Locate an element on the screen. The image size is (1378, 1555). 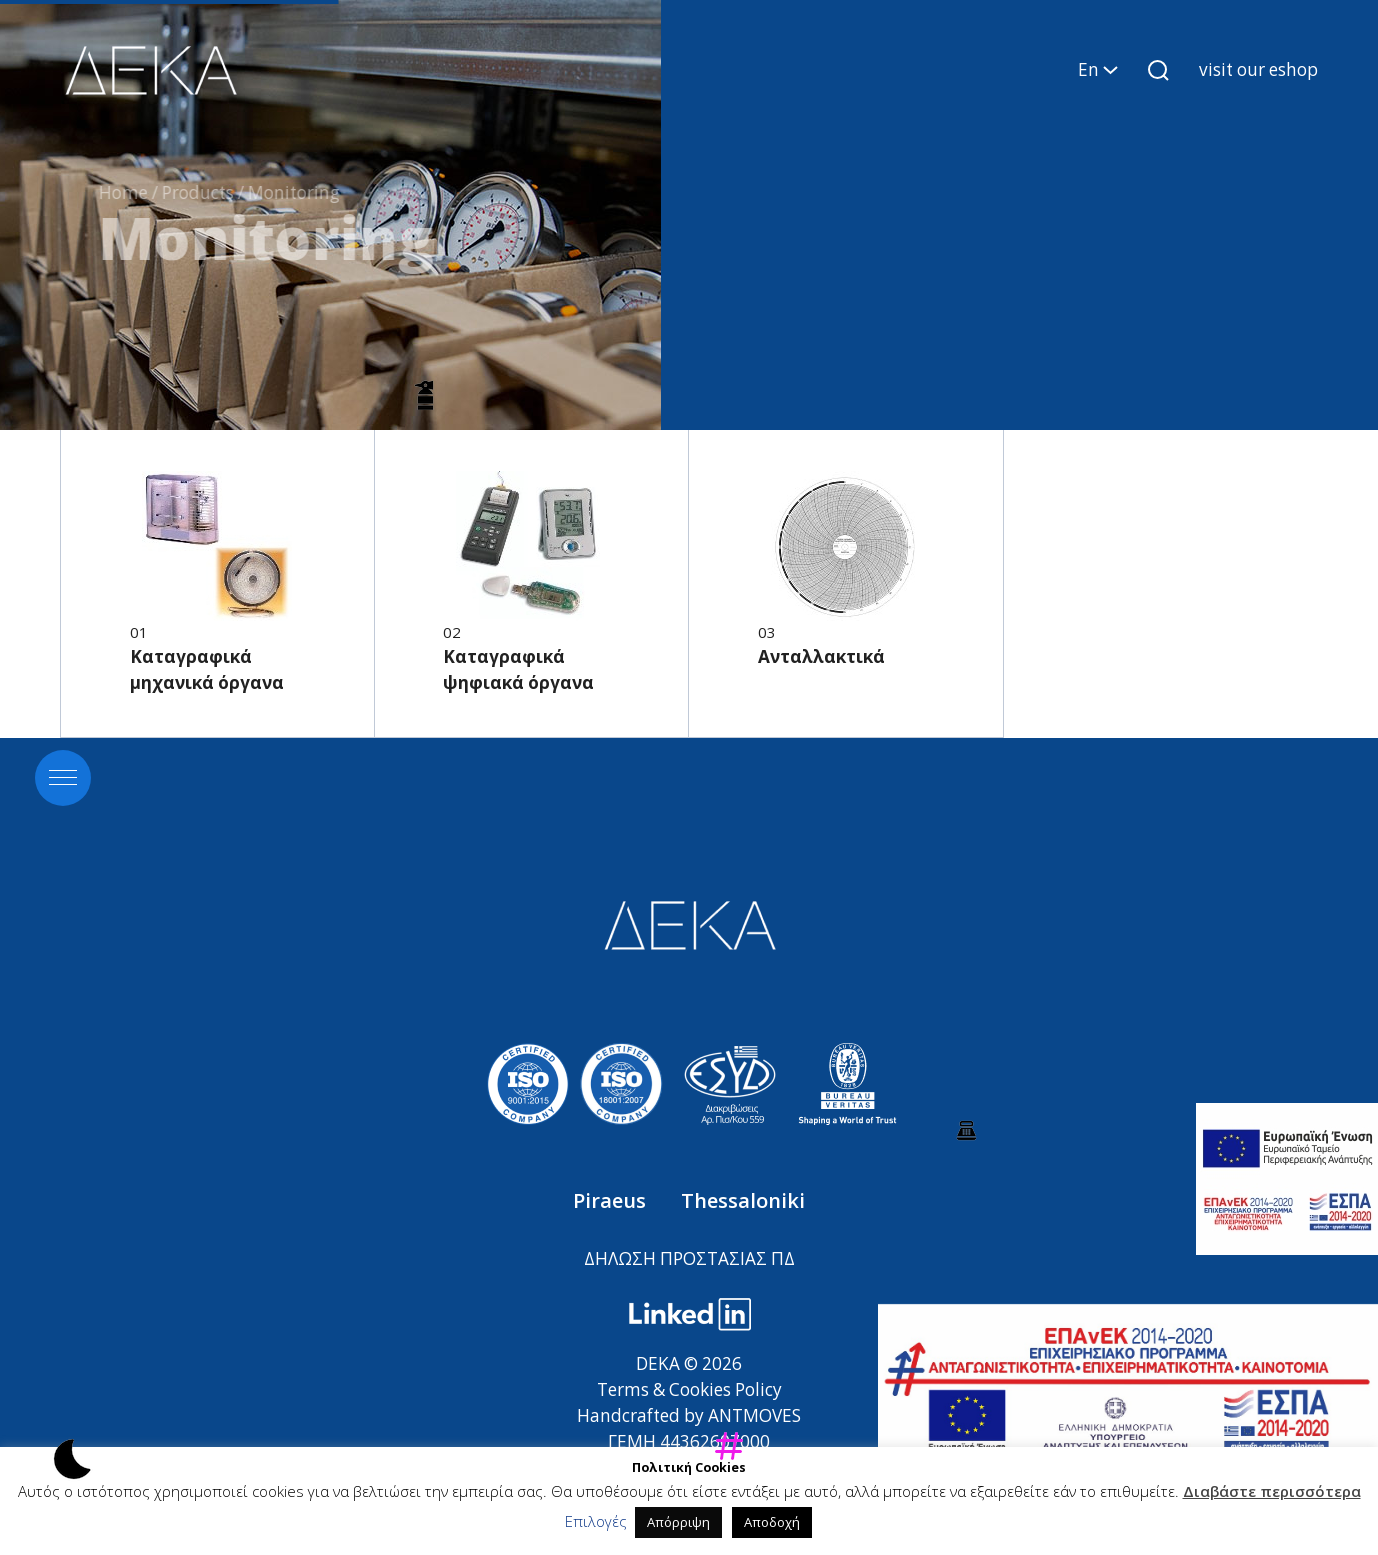
indicates fire safety equipment location is located at coordinates (425, 394).